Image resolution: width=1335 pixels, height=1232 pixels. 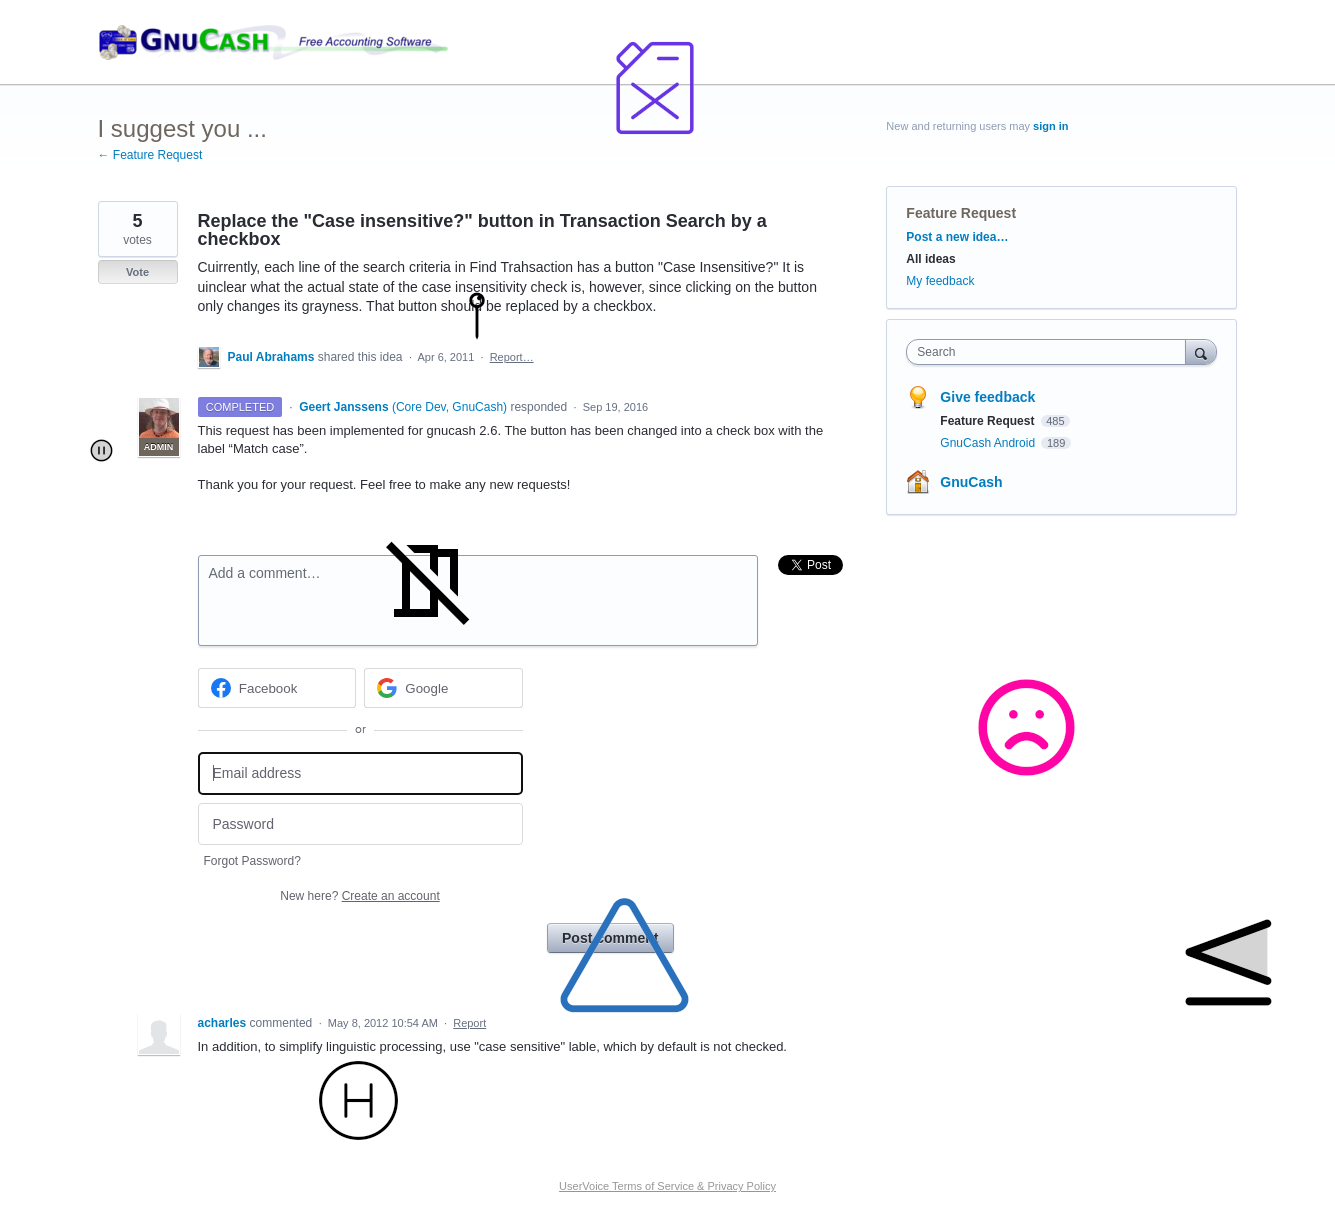 What do you see at coordinates (477, 316) in the screenshot?
I see `pin a location on the map` at bounding box center [477, 316].